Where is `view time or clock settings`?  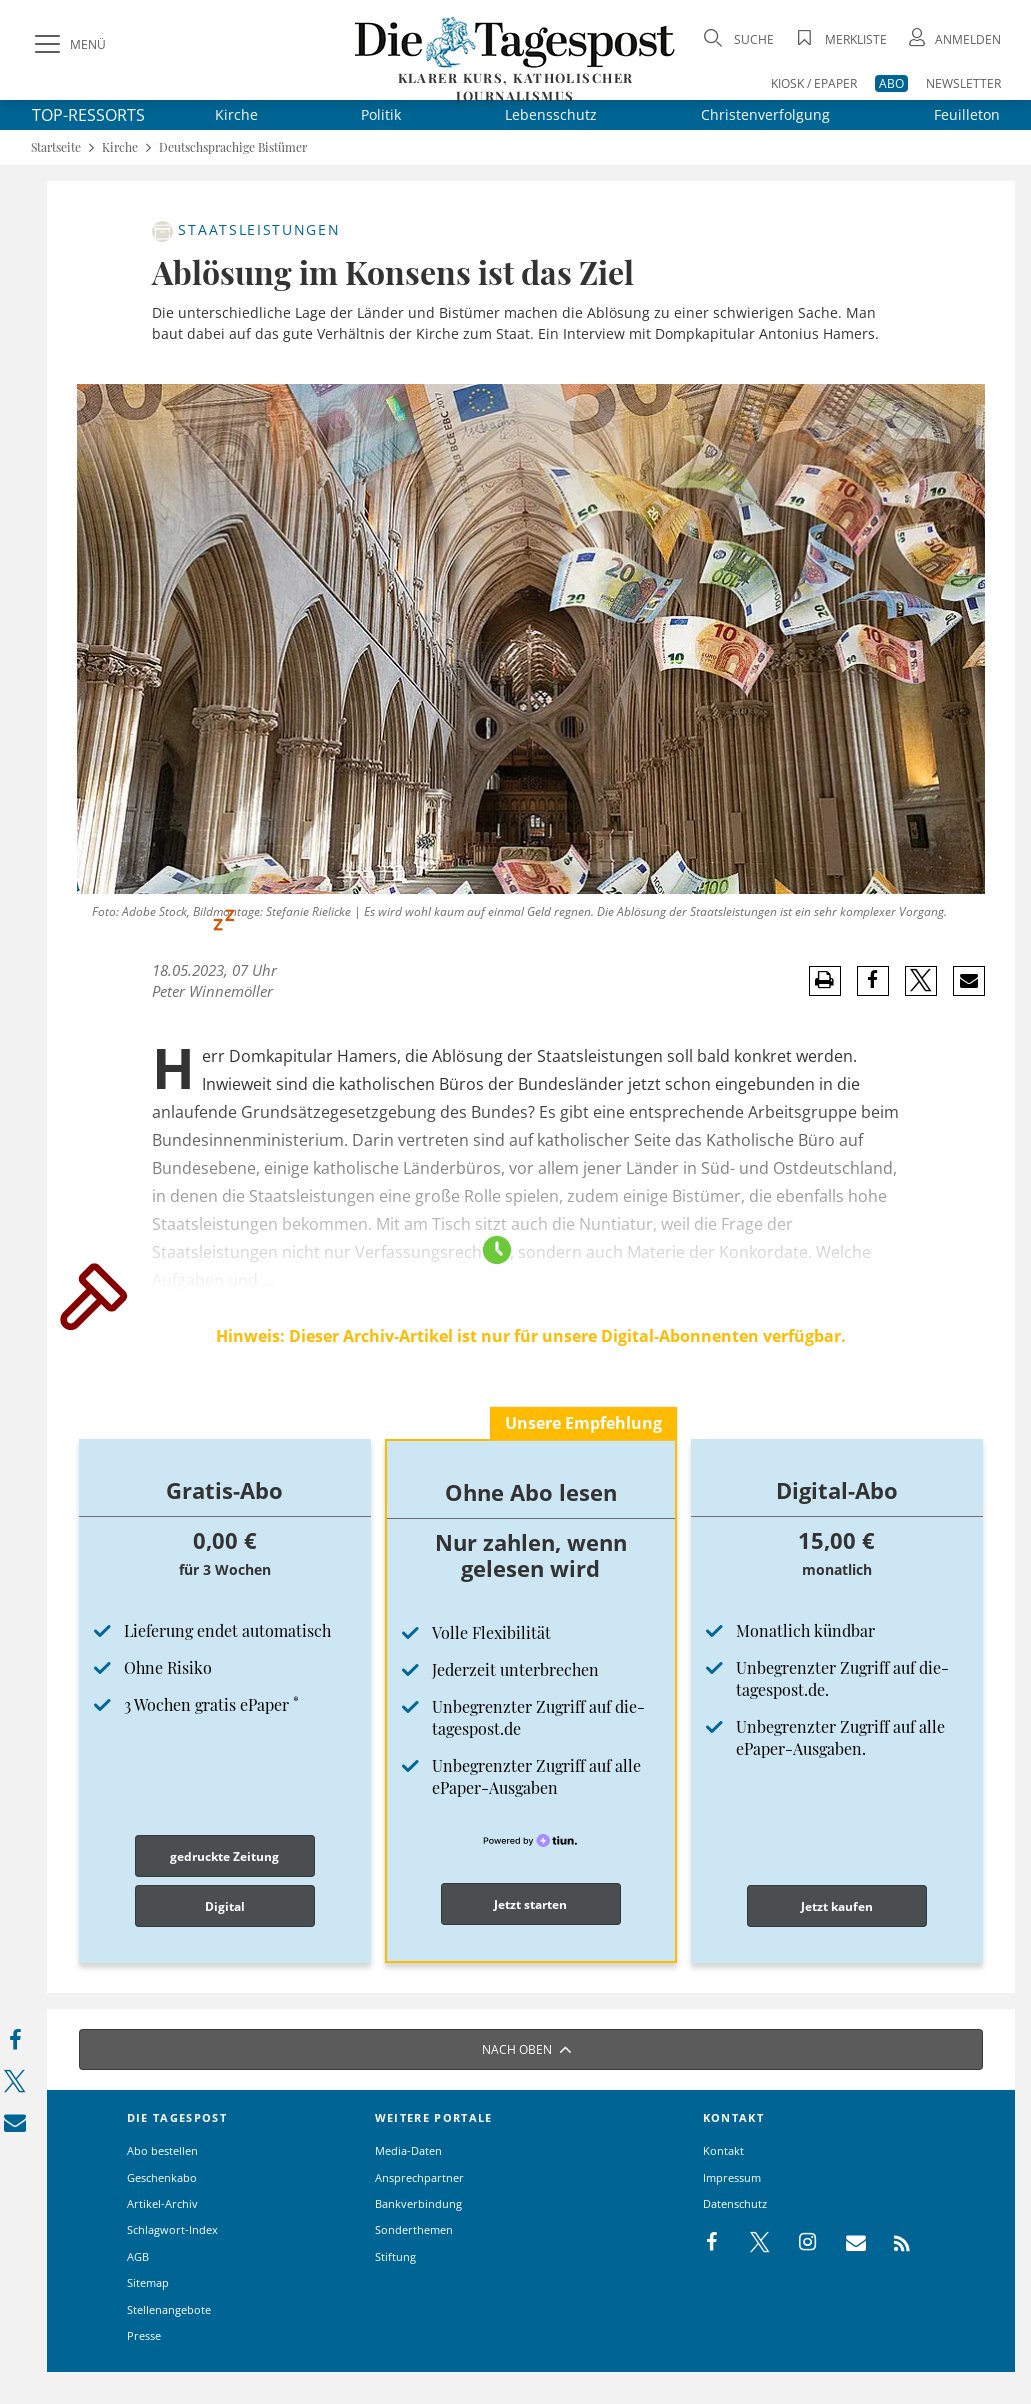
view time or clock settings is located at coordinates (497, 1250).